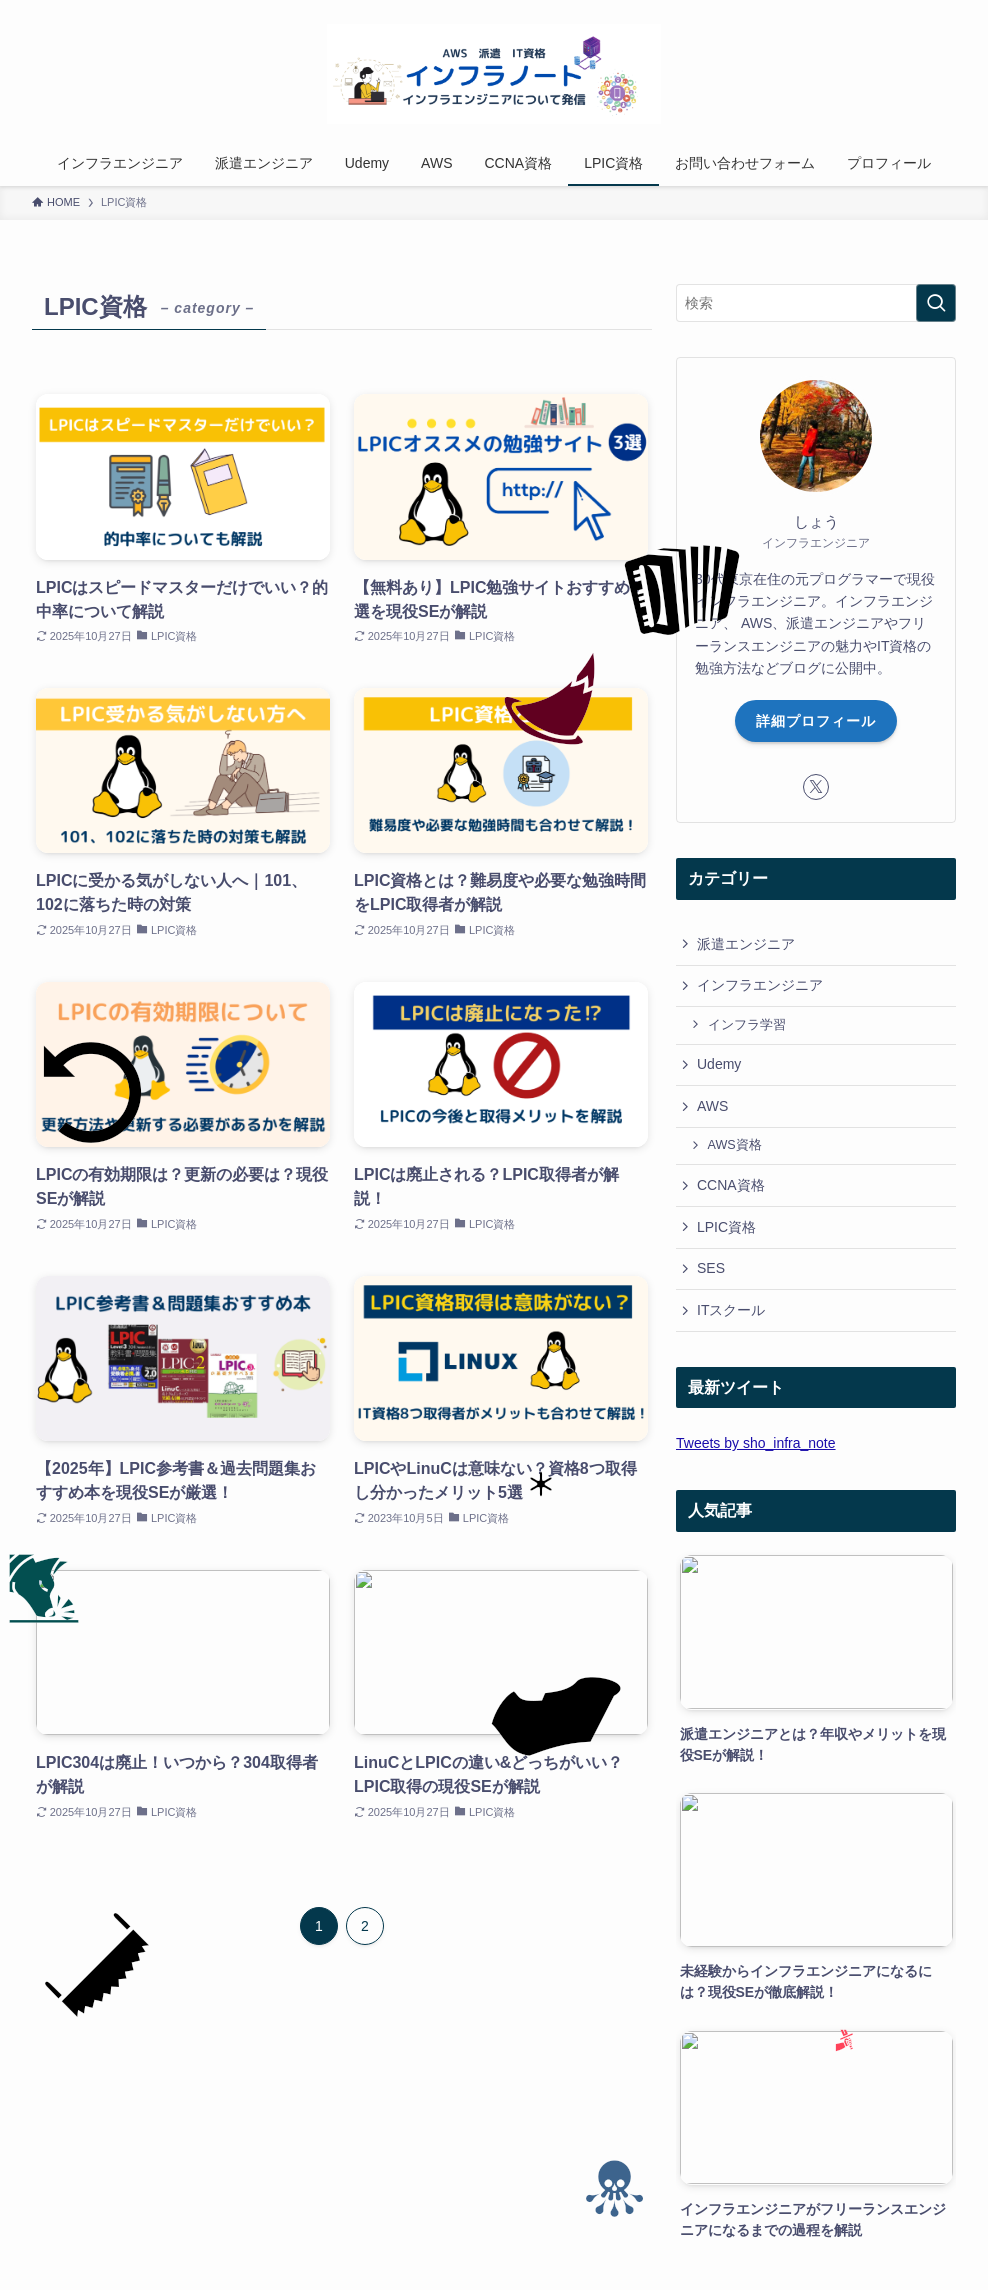 The width and height of the screenshot is (988, 2290). Describe the element at coordinates (551, 696) in the screenshot. I see `sound an alert or announcement` at that location.